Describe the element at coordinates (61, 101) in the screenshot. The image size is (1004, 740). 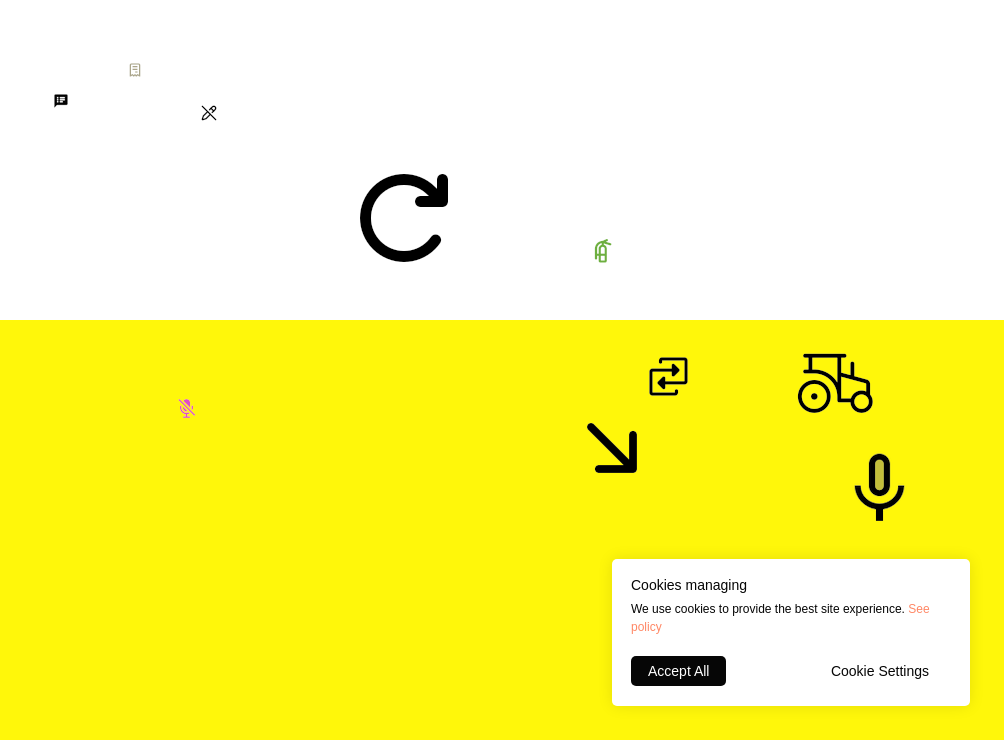
I see `view speaker notes or presentation talking points` at that location.